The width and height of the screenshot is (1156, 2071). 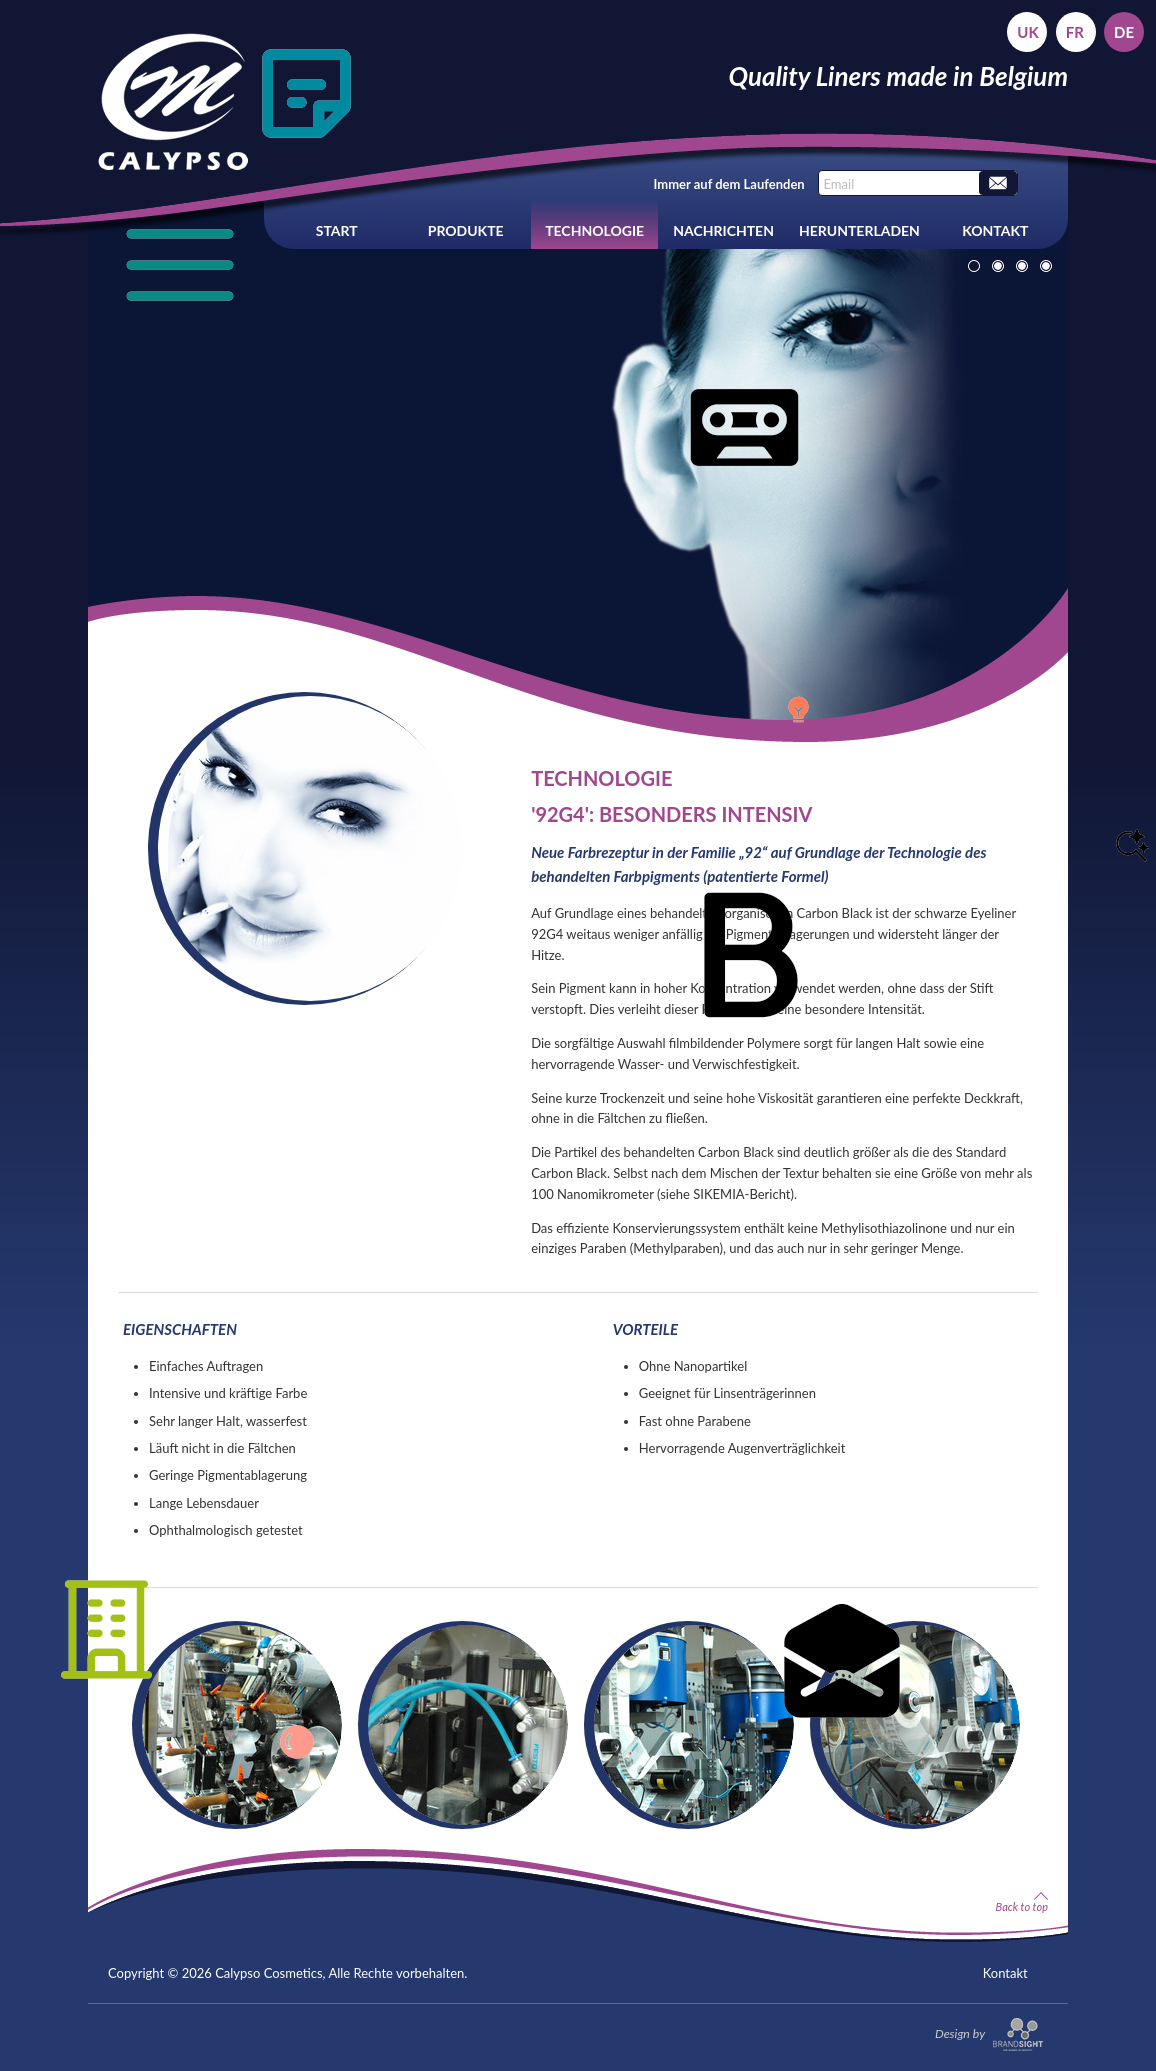 I want to click on apply inner shadow effect to the left side, so click(x=297, y=1742).